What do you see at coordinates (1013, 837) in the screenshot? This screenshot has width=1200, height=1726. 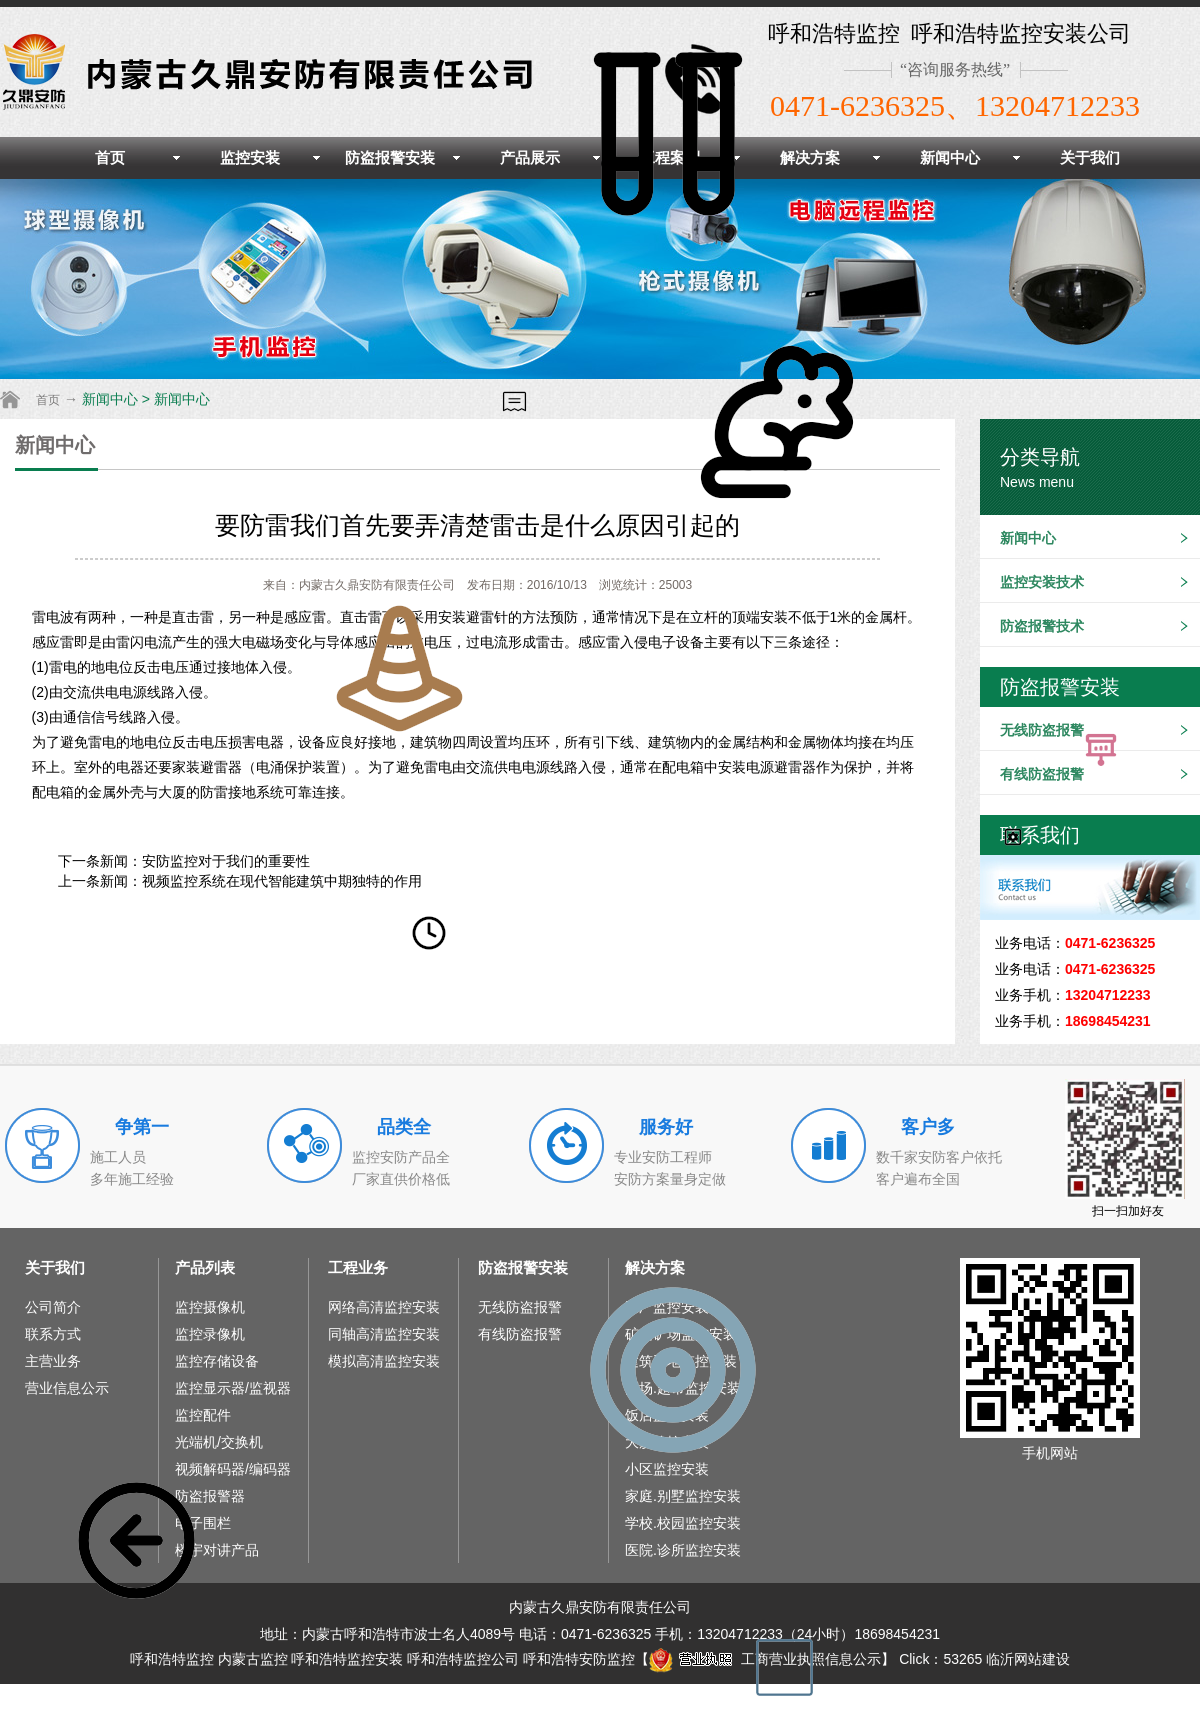 I see `access application settings` at bounding box center [1013, 837].